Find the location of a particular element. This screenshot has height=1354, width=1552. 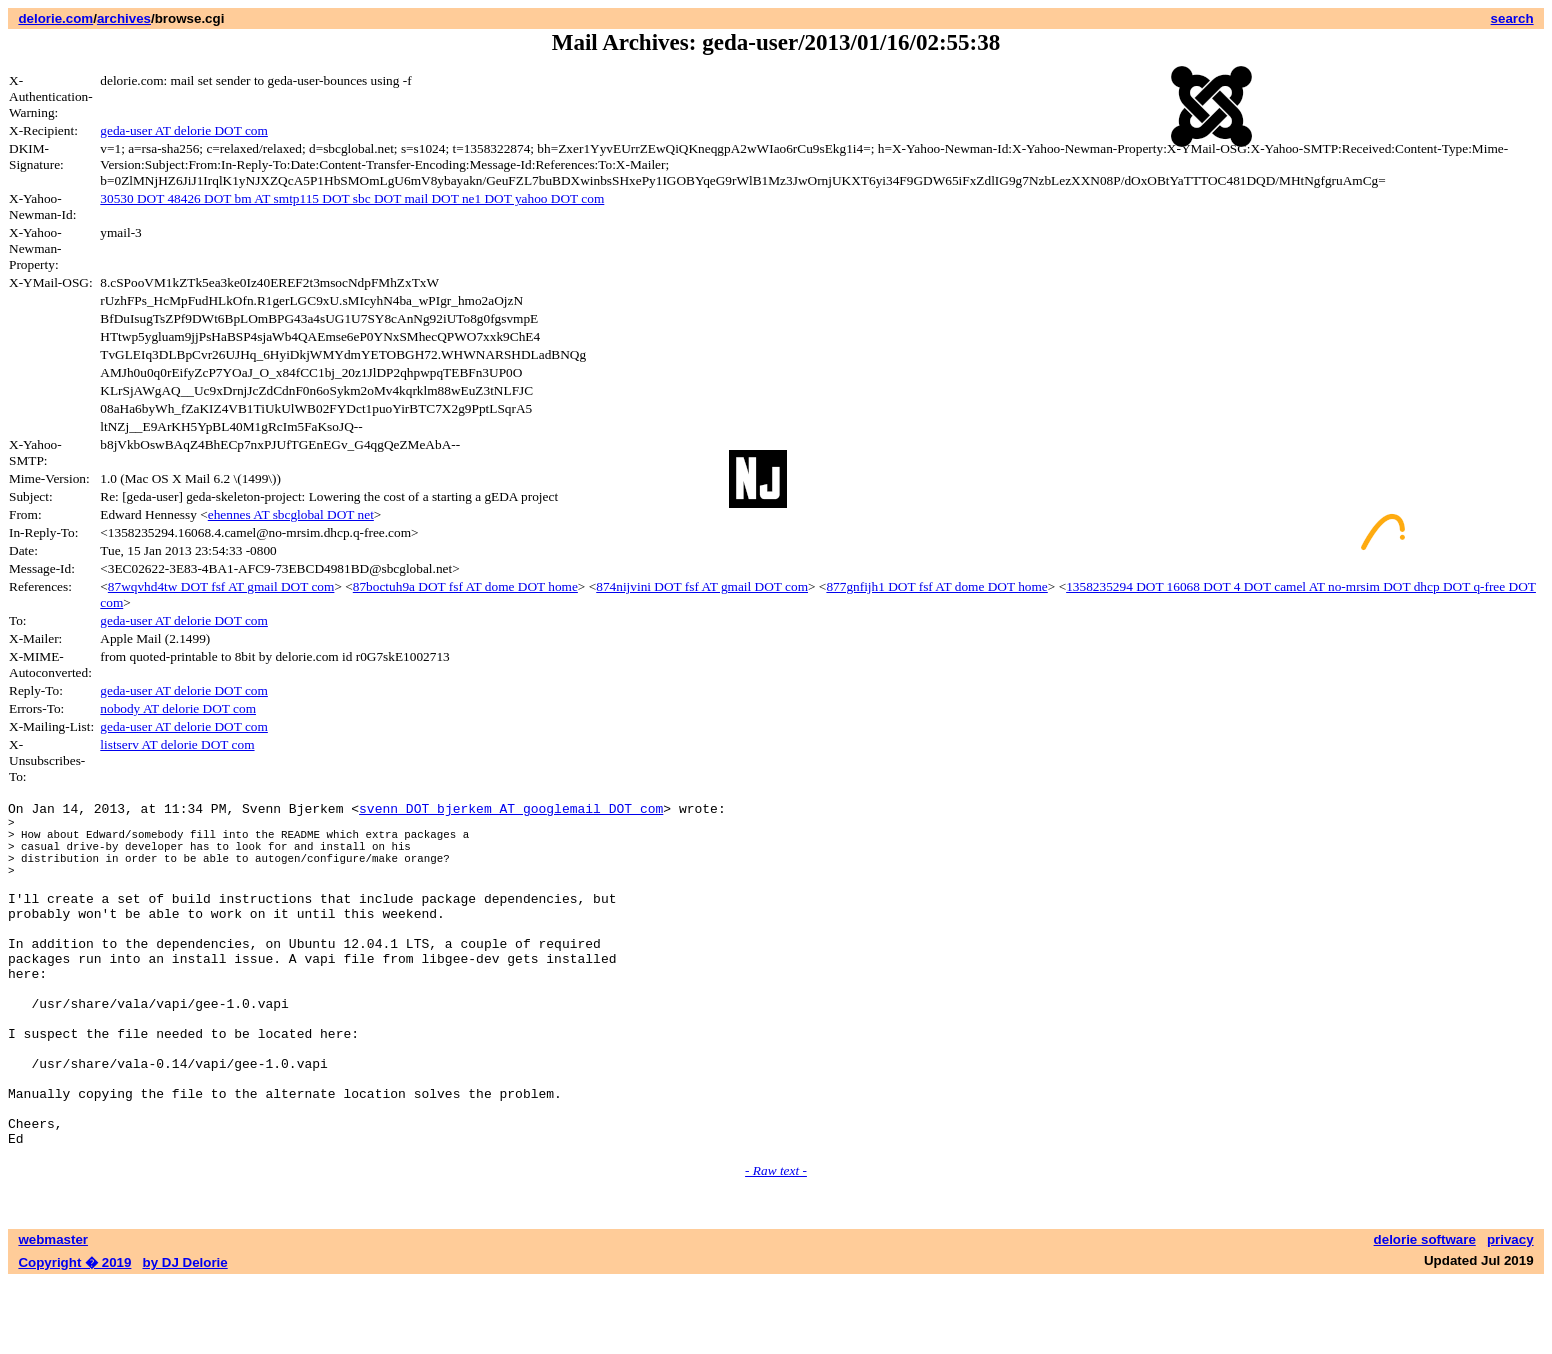

nunjucks templating engine logo is located at coordinates (758, 479).